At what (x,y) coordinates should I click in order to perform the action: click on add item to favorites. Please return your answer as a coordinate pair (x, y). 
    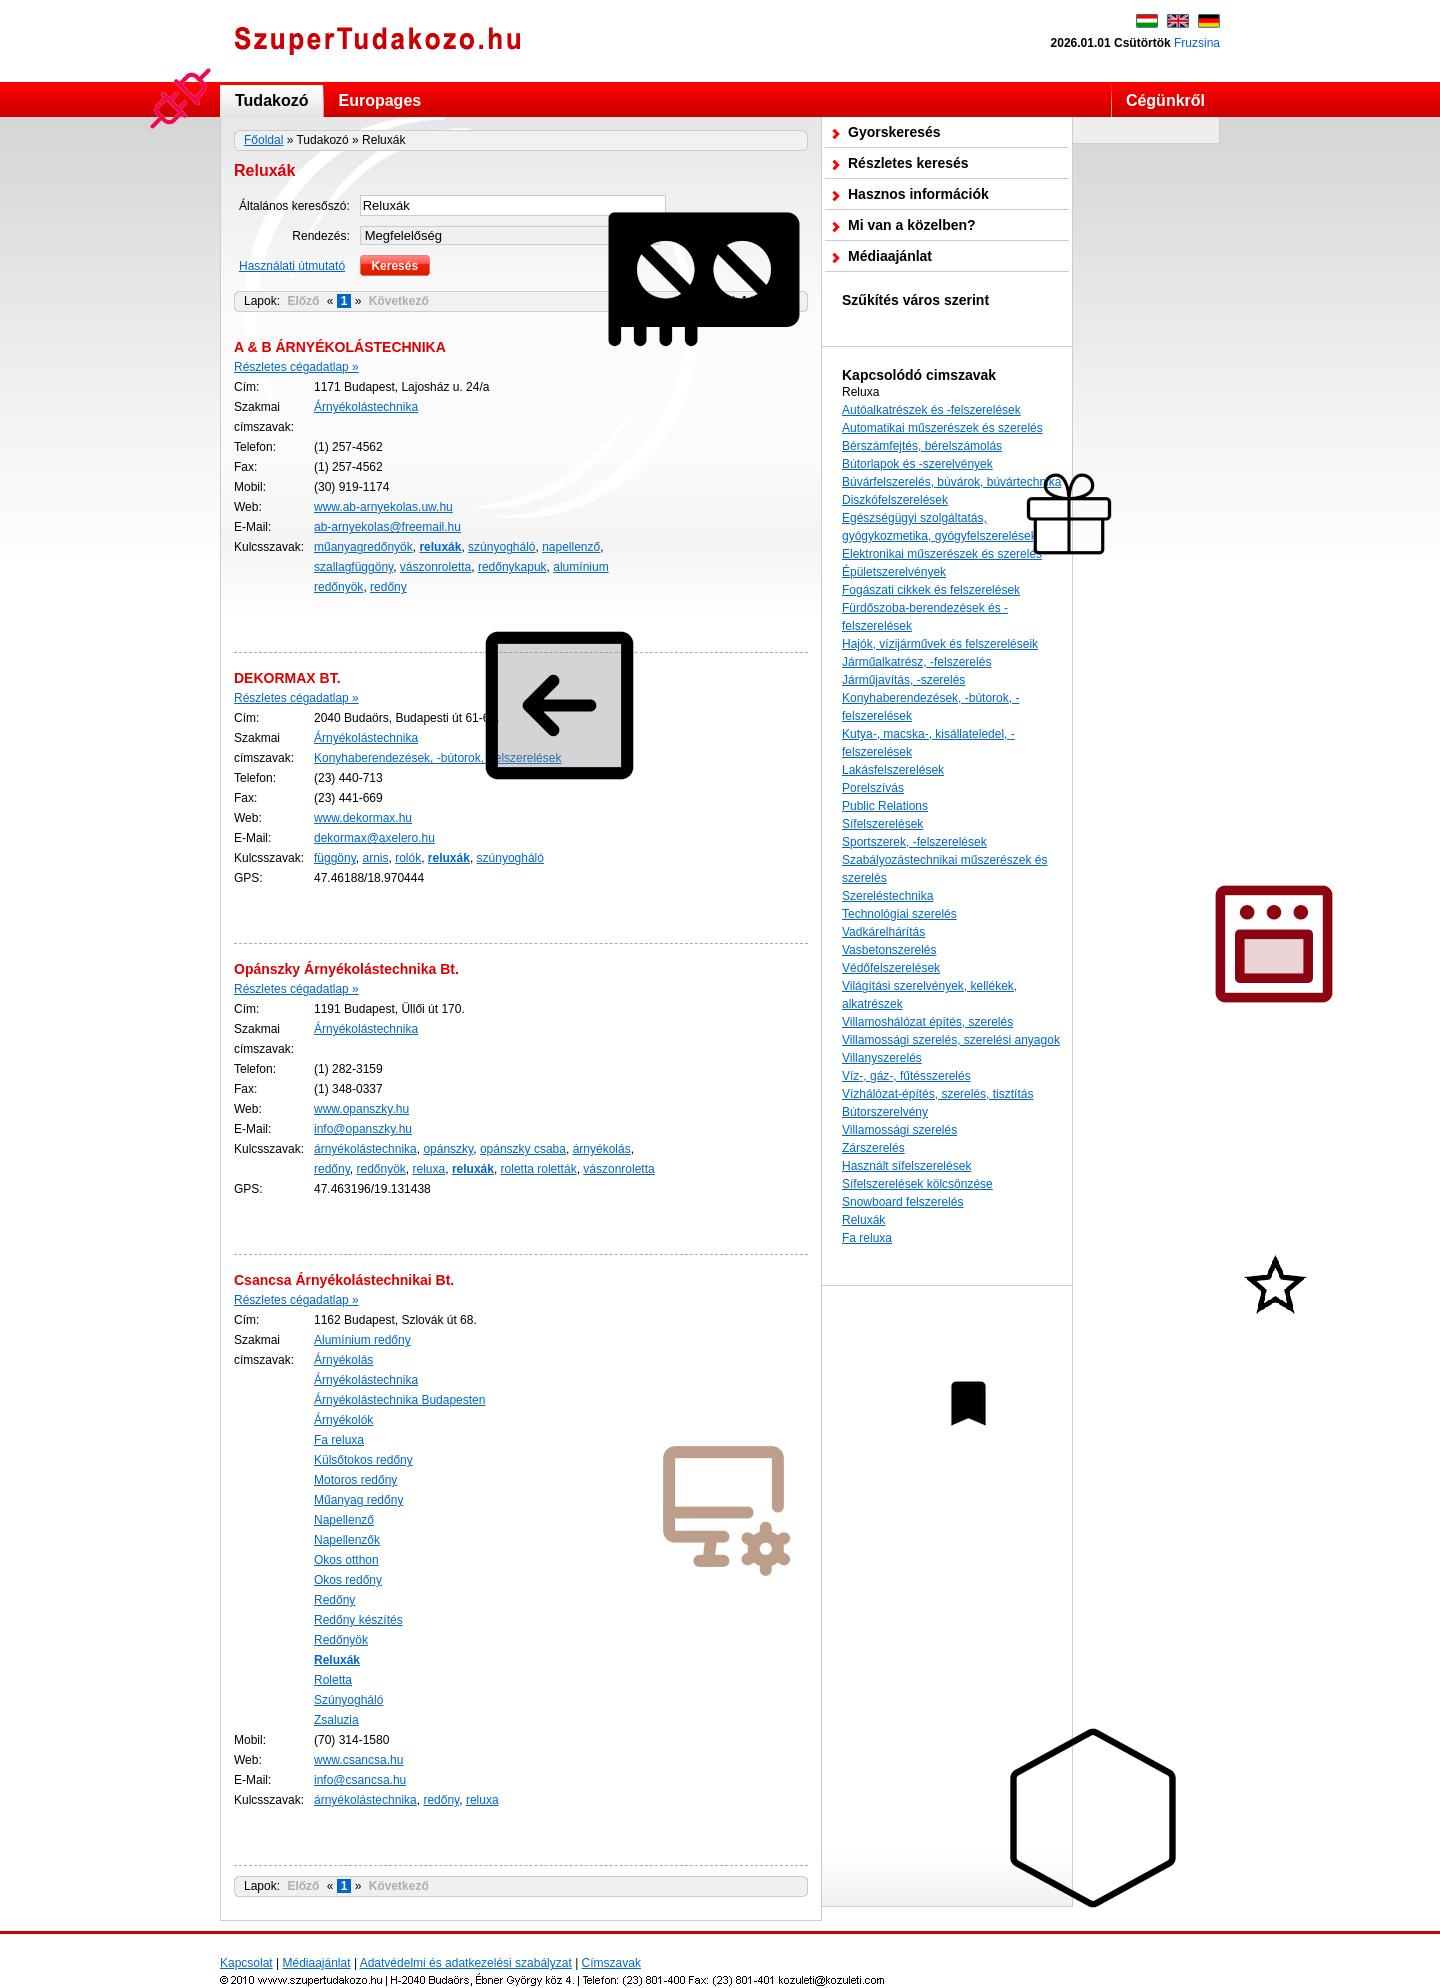
    Looking at the image, I should click on (1275, 1285).